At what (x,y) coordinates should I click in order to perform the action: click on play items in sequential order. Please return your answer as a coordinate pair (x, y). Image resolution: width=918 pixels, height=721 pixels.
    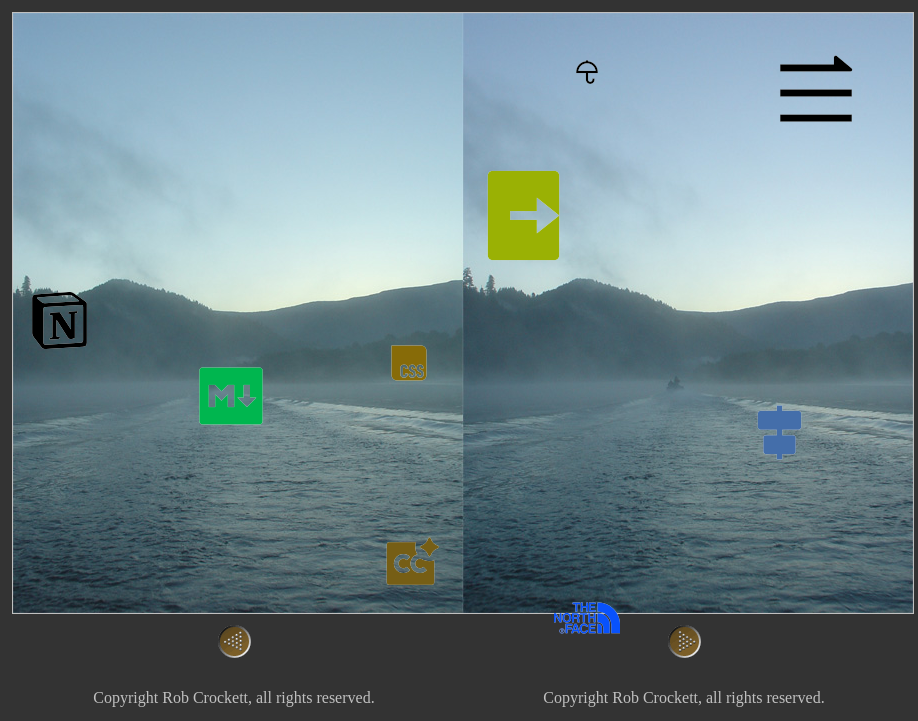
    Looking at the image, I should click on (816, 93).